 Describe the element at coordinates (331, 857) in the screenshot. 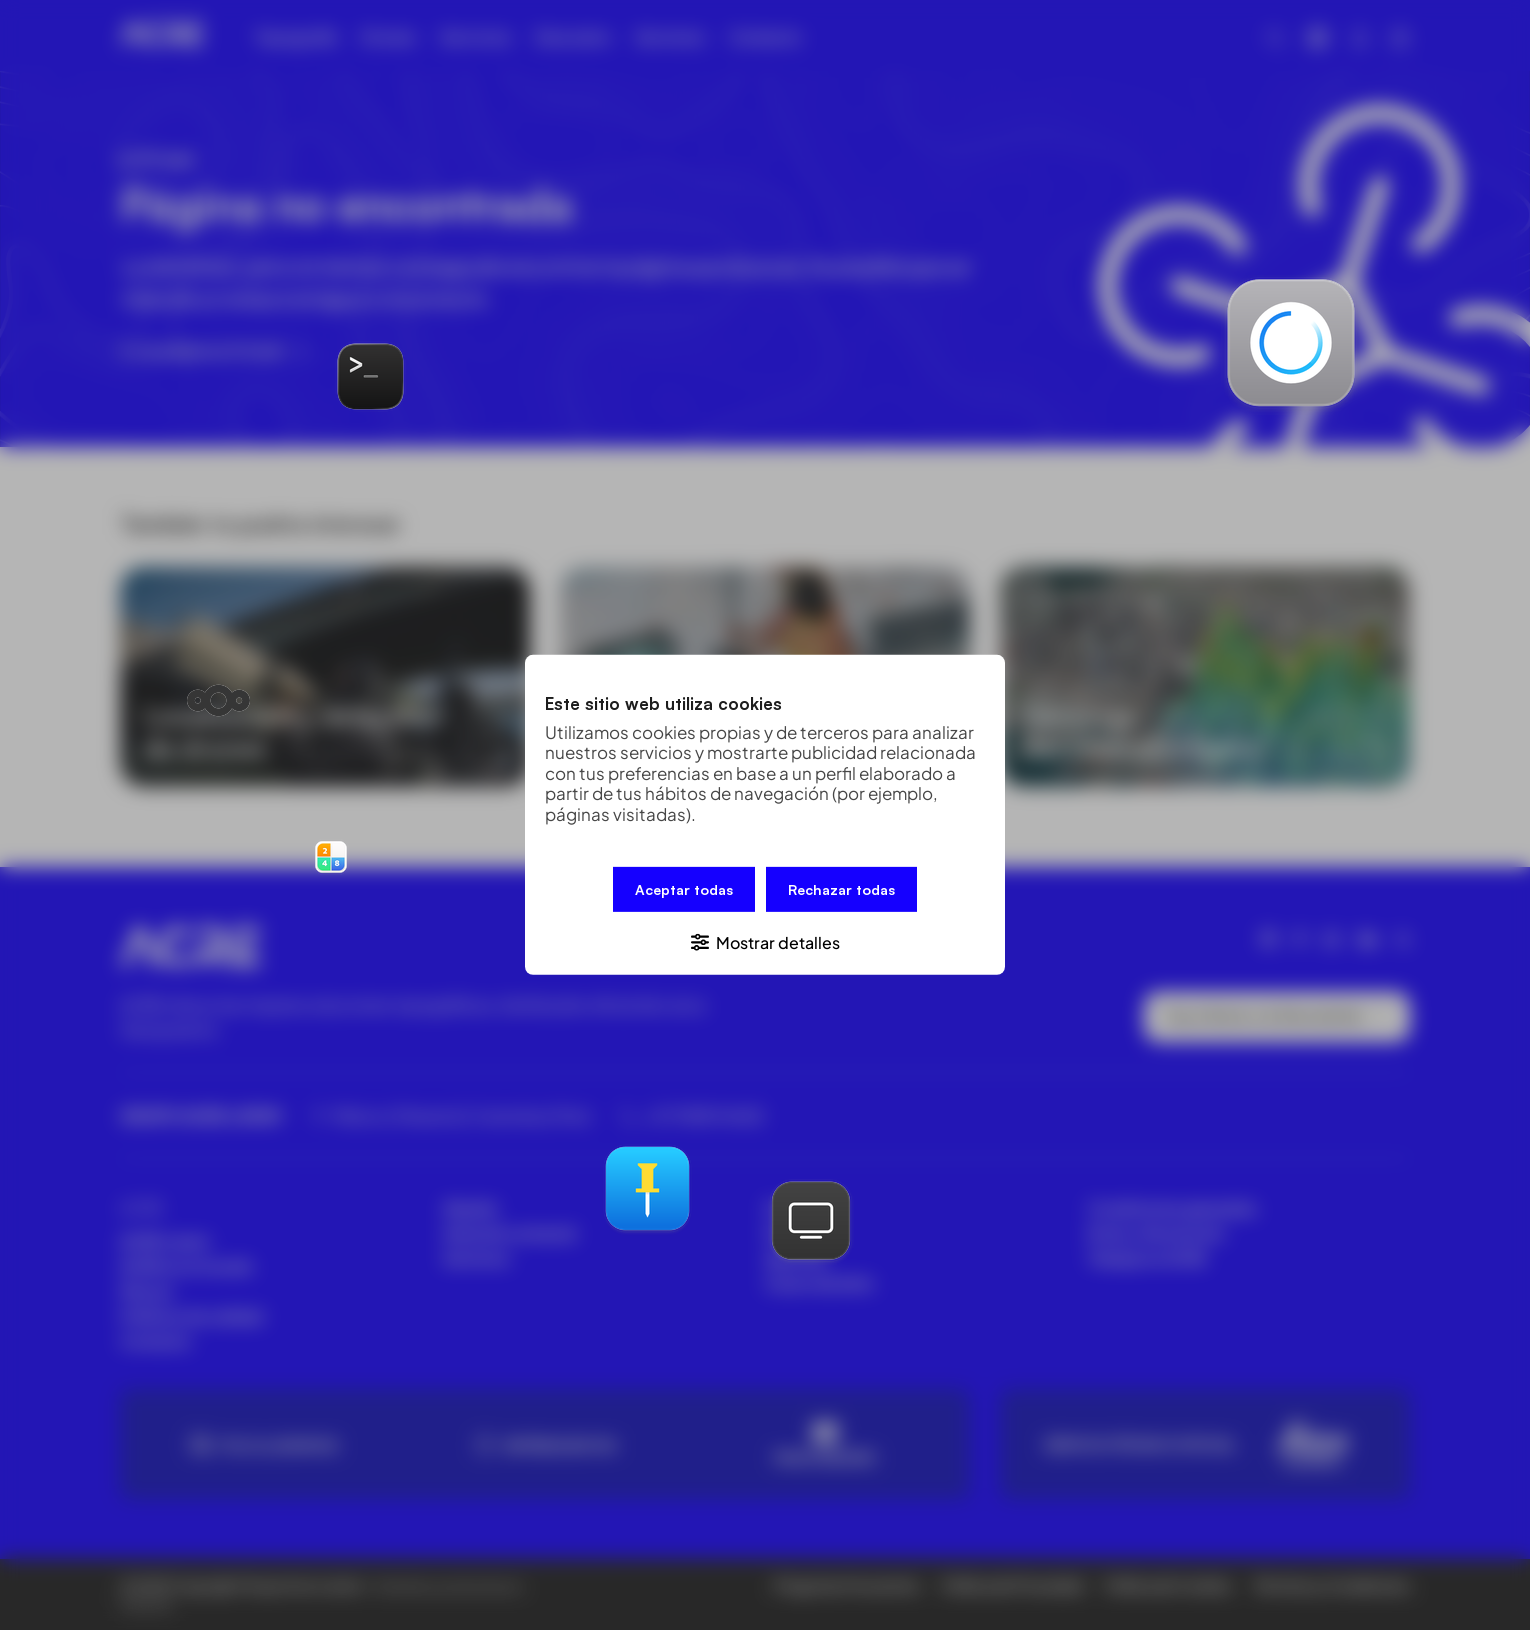

I see `launch the 2048 puzzle game` at that location.